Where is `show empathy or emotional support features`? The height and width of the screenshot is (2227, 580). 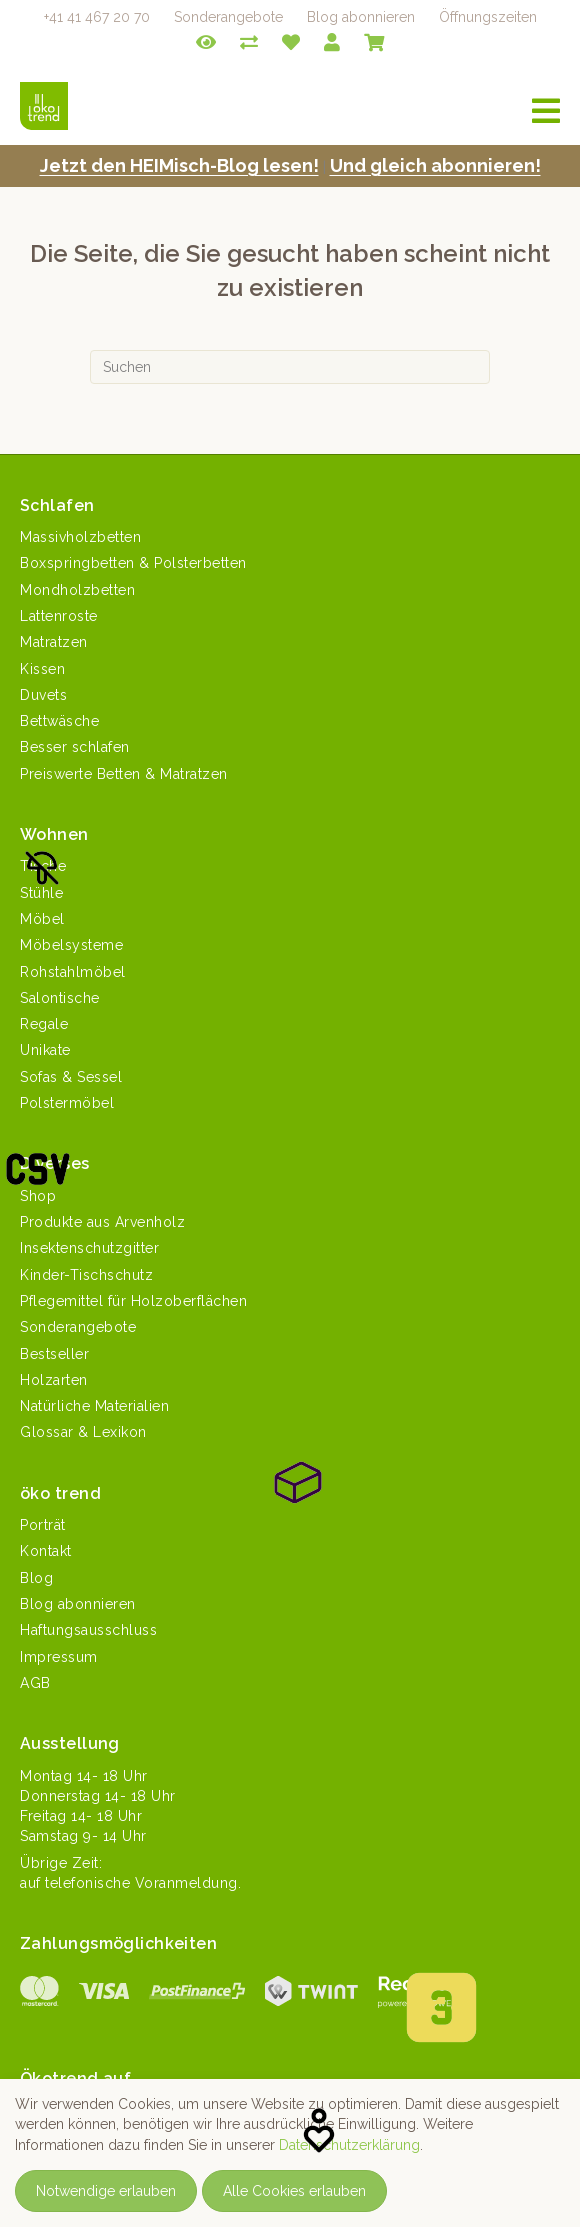 show empathy or emotional support features is located at coordinates (319, 2130).